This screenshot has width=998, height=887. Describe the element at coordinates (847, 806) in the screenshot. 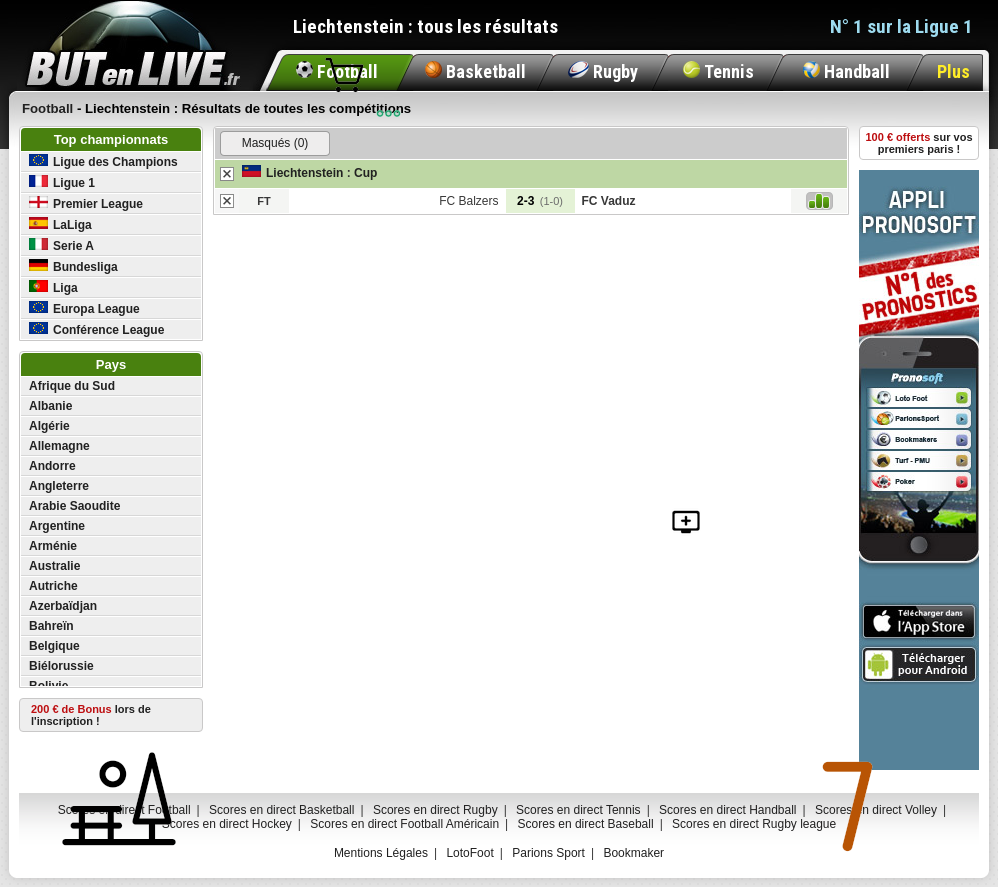

I see `indicates item number 7 in a list or sequence` at that location.